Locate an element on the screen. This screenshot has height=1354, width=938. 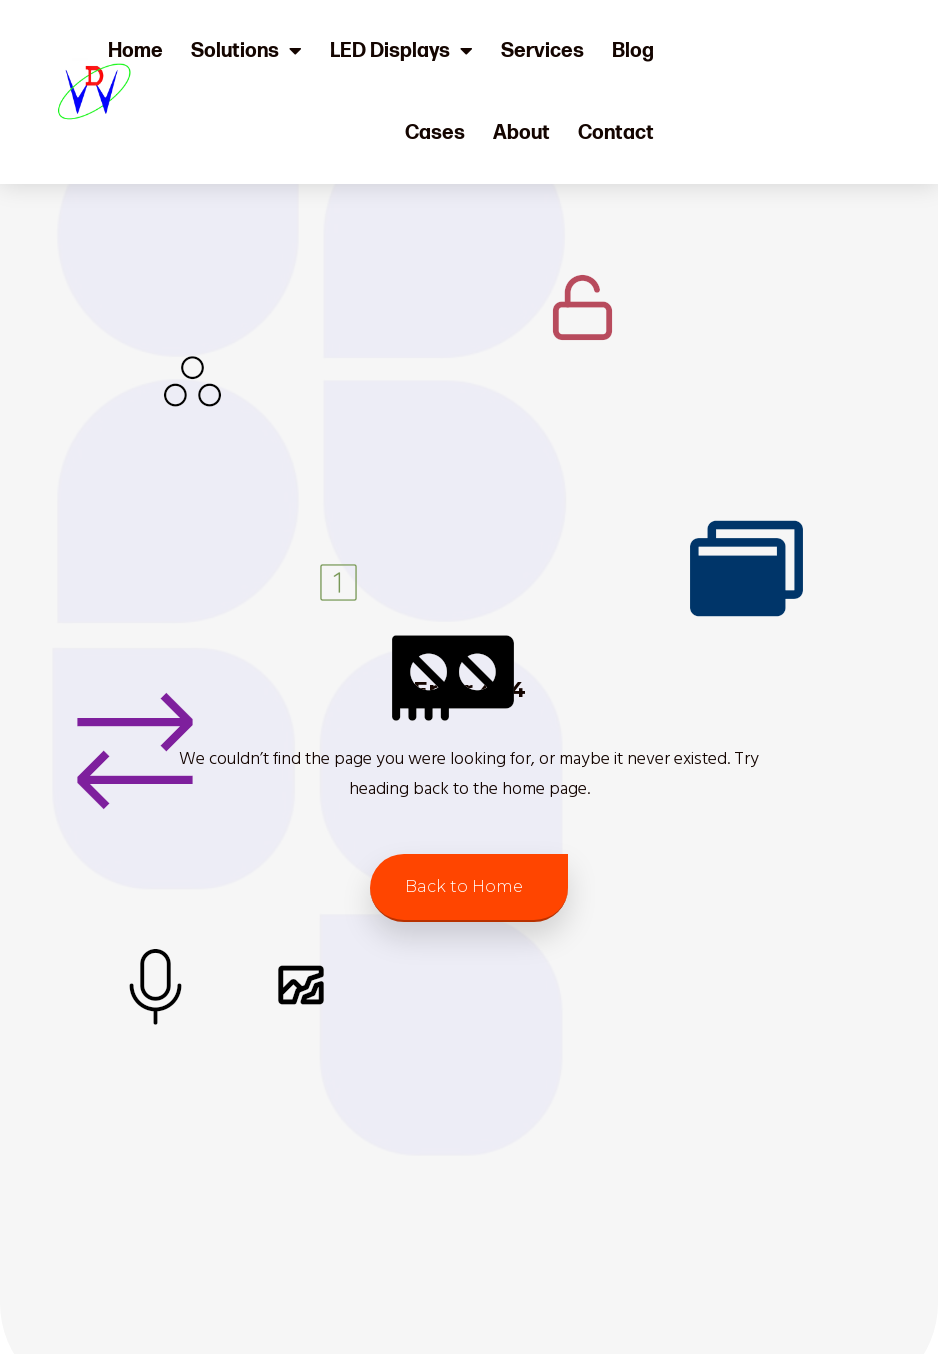
view graphics card or GPU information is located at coordinates (453, 676).